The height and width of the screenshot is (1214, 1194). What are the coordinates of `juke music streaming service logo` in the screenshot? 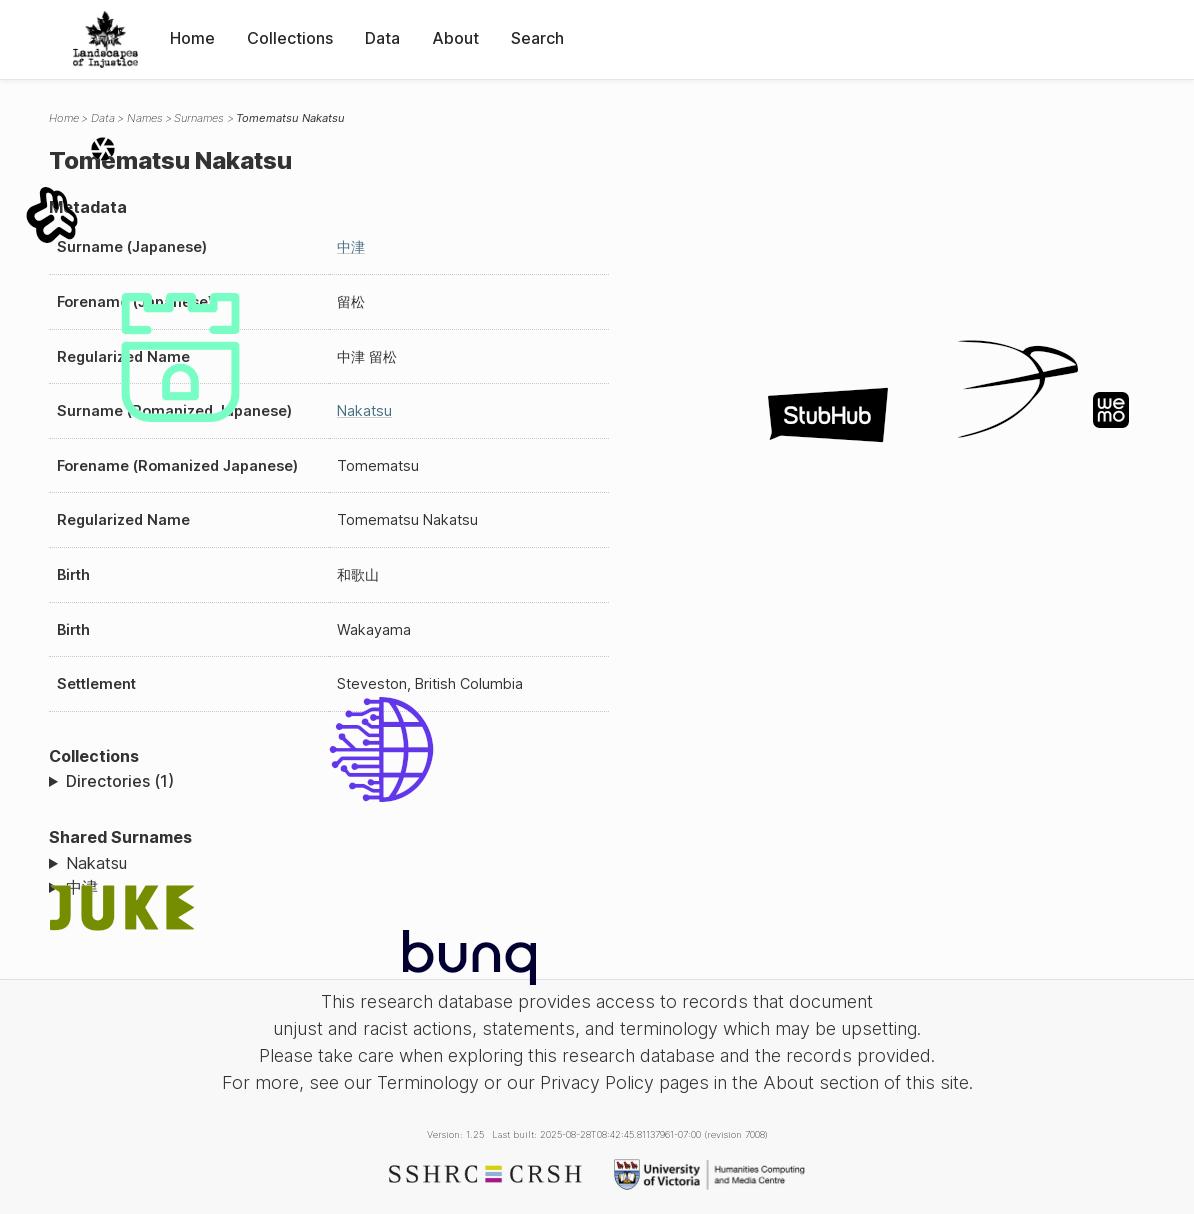 It's located at (122, 908).